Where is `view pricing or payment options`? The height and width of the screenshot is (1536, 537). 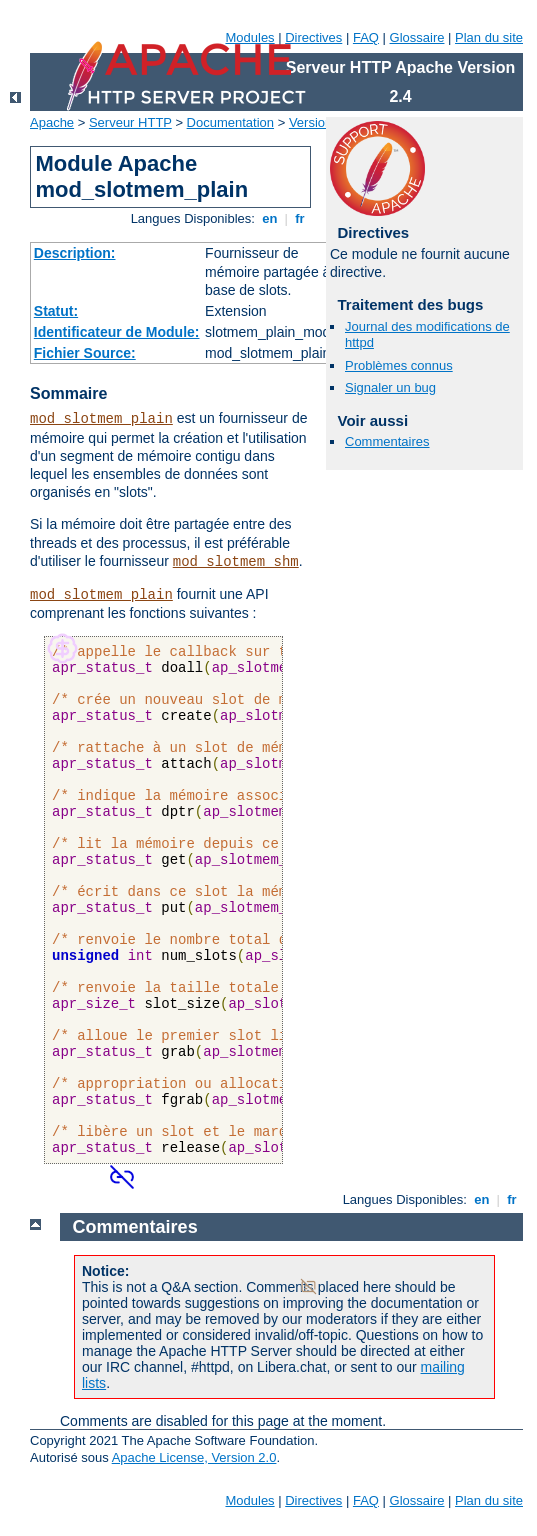 view pricing or payment options is located at coordinates (62, 648).